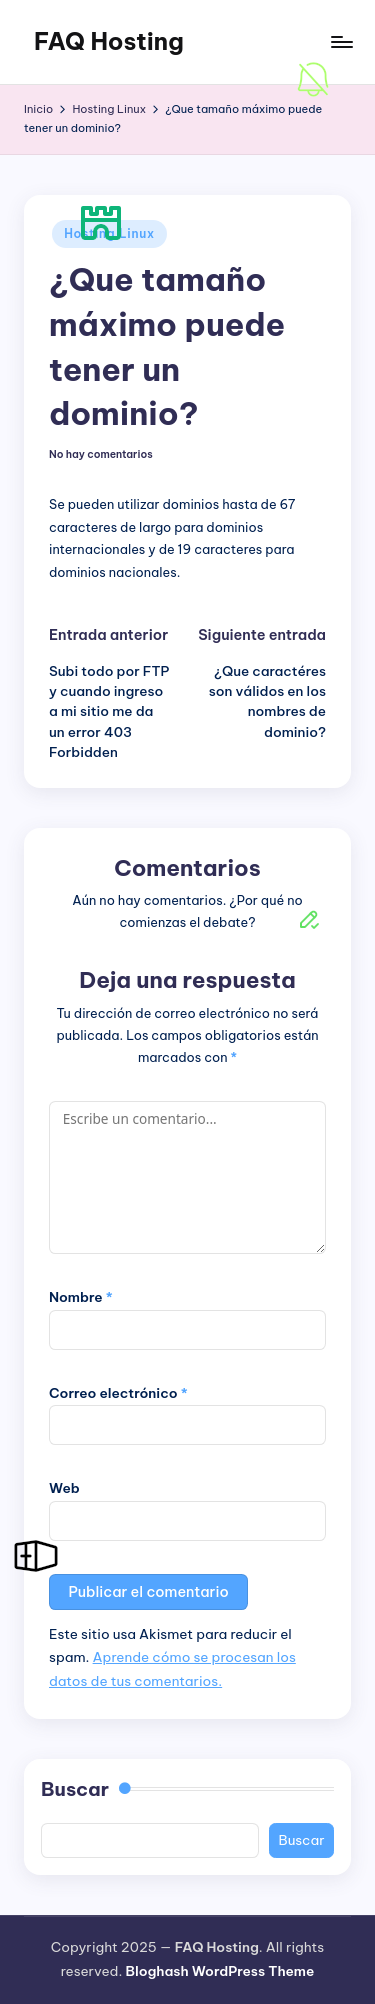  Describe the element at coordinates (309, 919) in the screenshot. I see `edit completed or saved successfully` at that location.